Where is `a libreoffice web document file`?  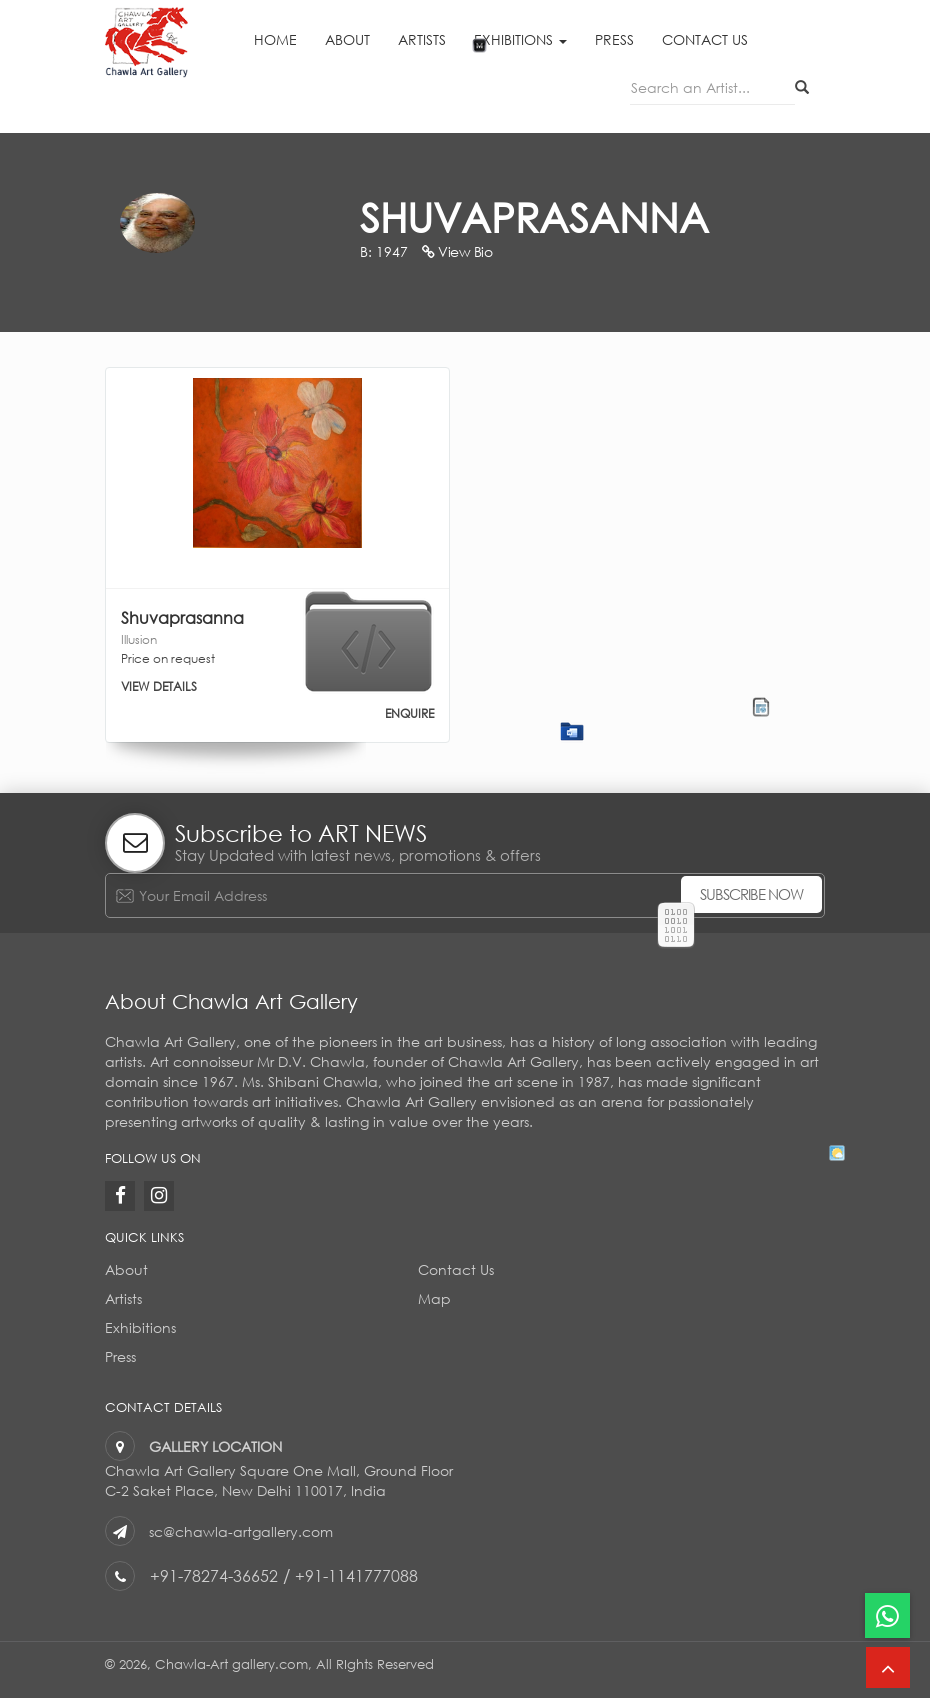
a libreoffice web document file is located at coordinates (761, 707).